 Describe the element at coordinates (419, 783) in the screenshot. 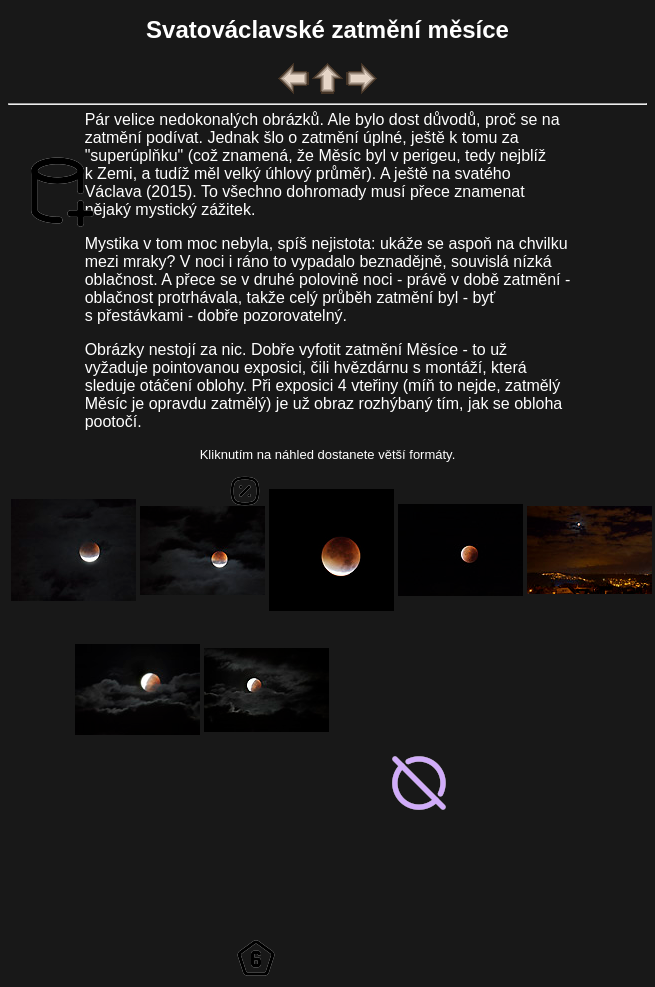

I see `indicates a disabled or unavailable feature` at that location.